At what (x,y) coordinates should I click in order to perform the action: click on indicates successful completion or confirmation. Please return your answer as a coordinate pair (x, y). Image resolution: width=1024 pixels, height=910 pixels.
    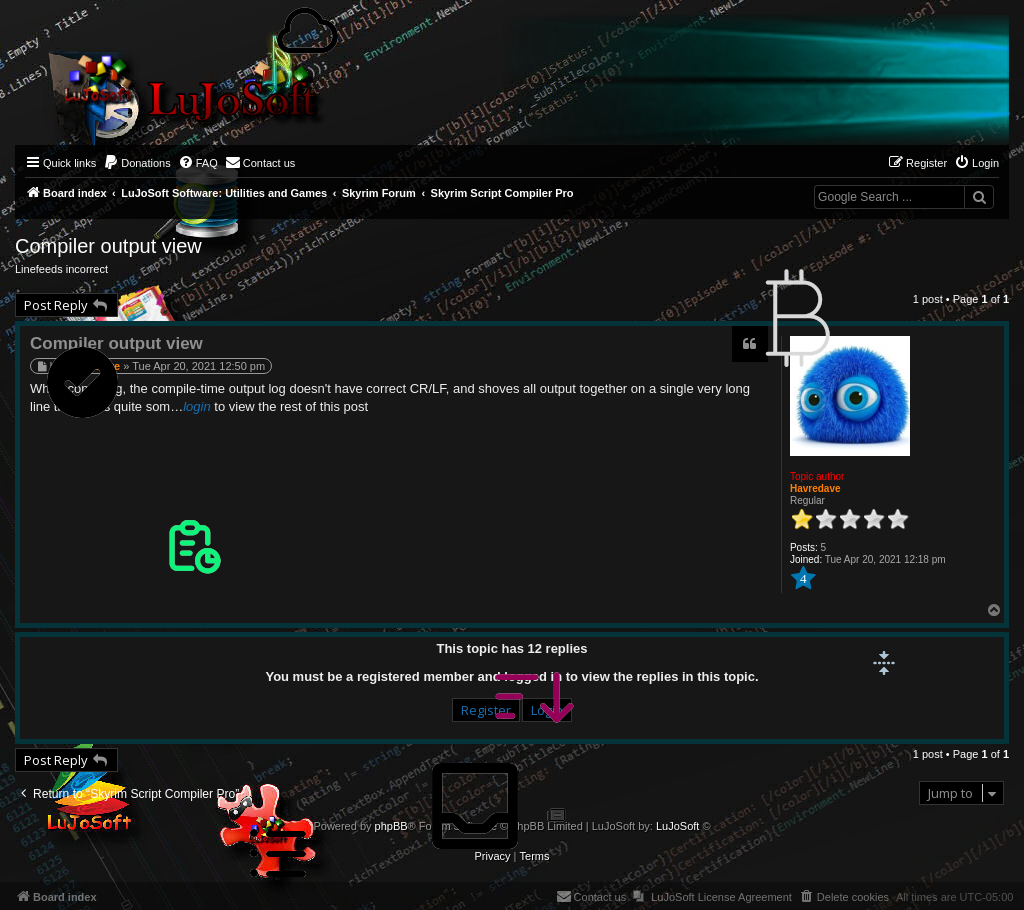
    Looking at the image, I should click on (82, 382).